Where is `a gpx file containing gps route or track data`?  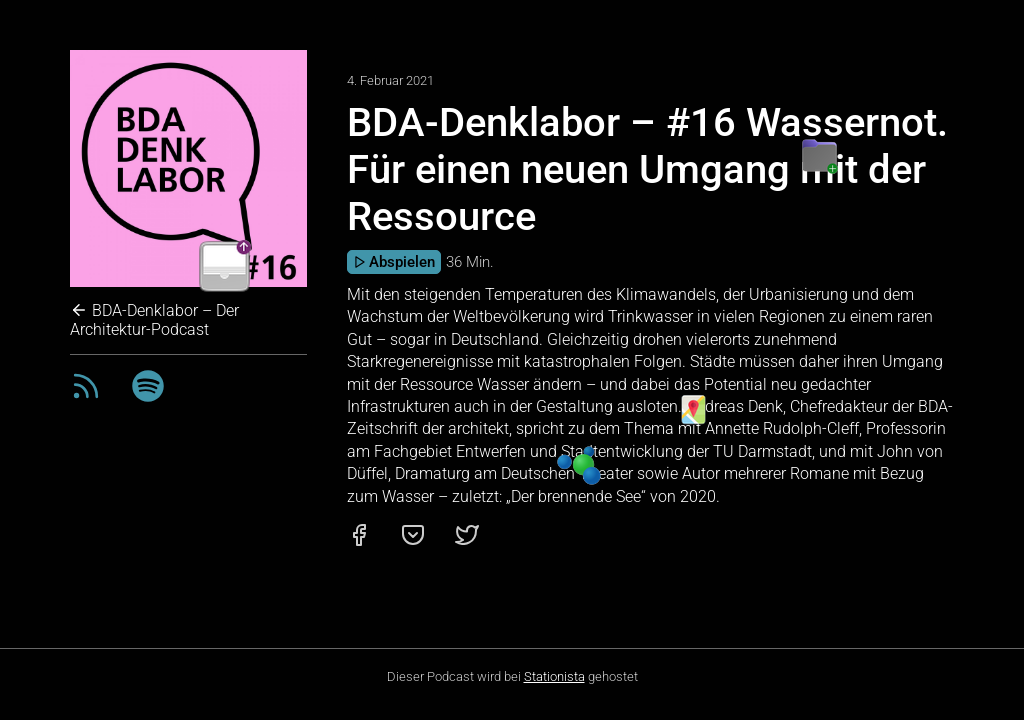
a gpx file containing gps route or track data is located at coordinates (693, 409).